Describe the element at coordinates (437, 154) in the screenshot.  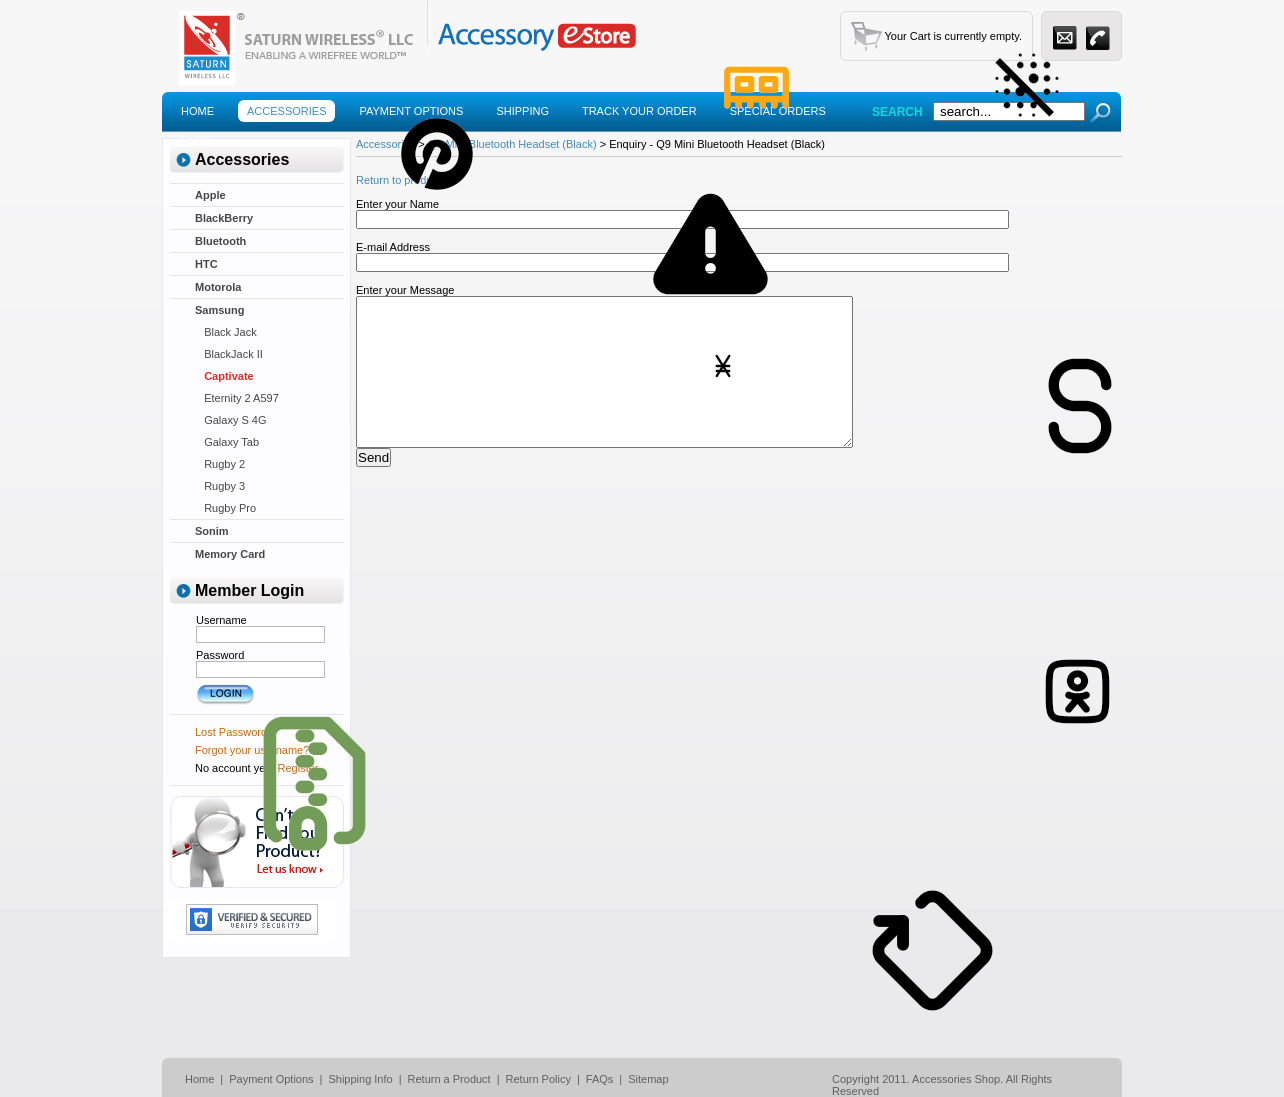
I see `open Pinterest app` at that location.